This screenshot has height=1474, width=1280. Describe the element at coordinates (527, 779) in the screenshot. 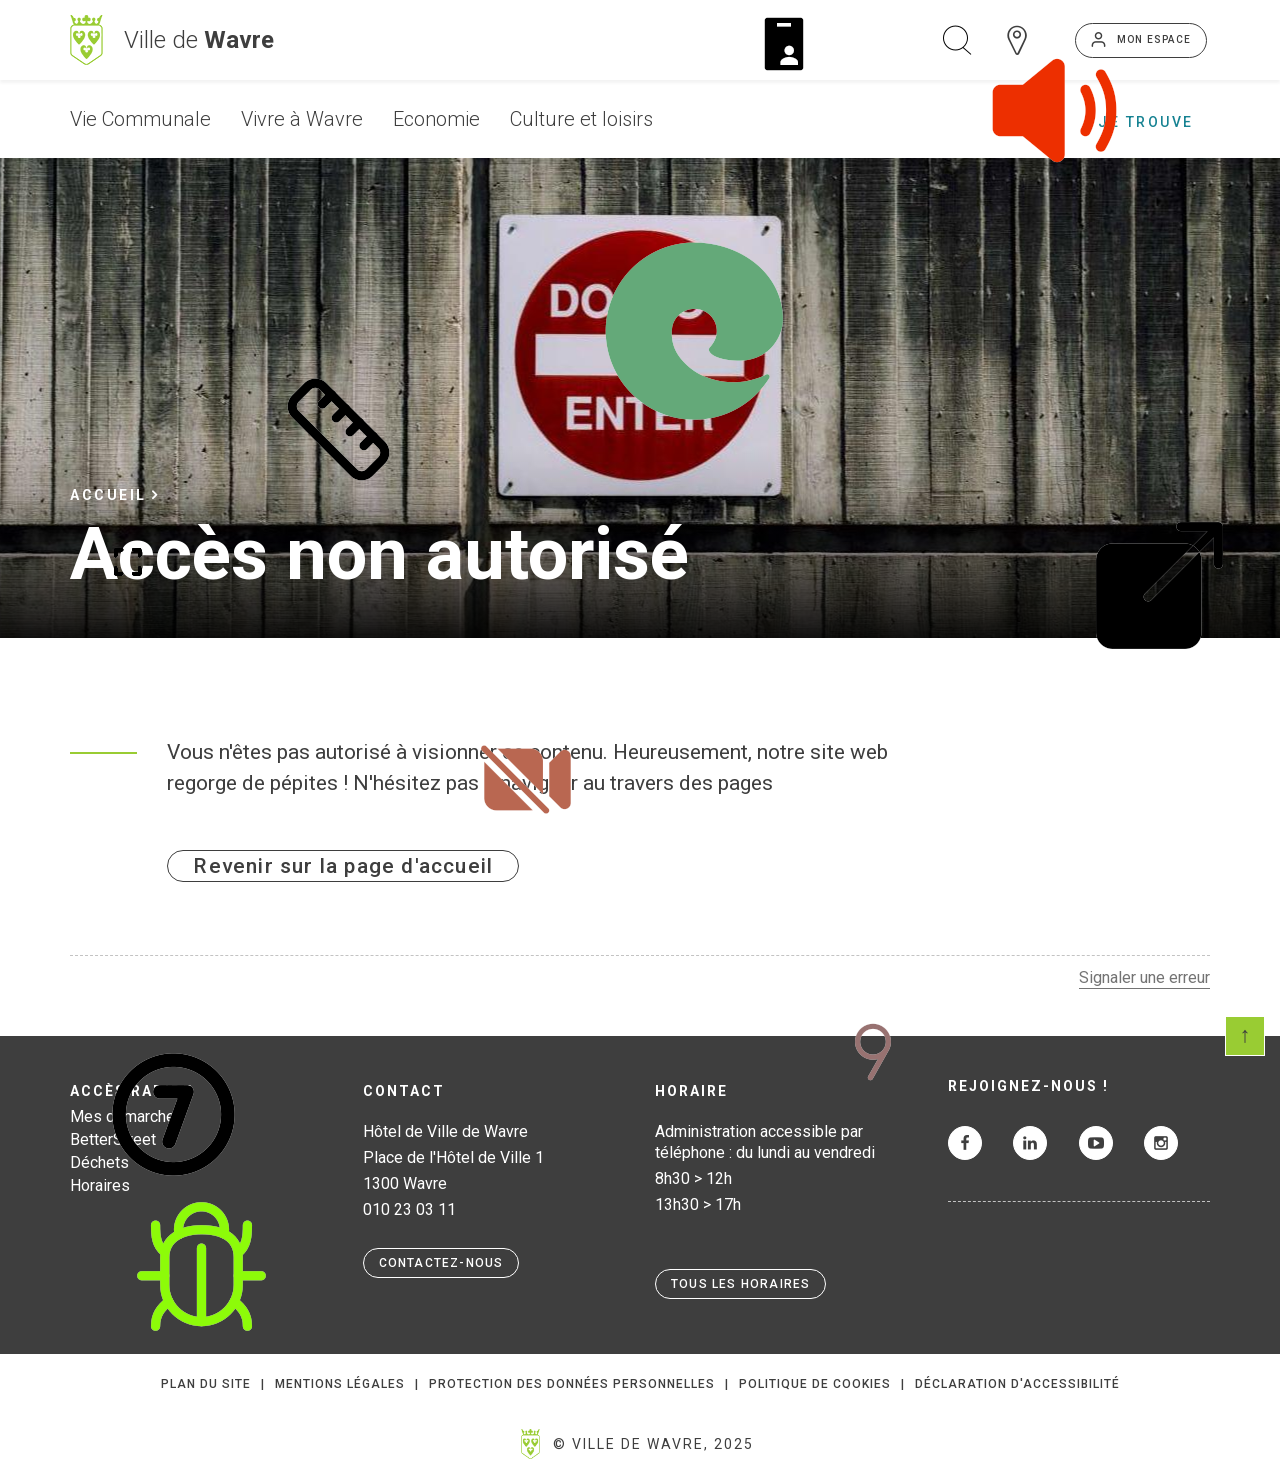

I see `turn off video camera` at that location.